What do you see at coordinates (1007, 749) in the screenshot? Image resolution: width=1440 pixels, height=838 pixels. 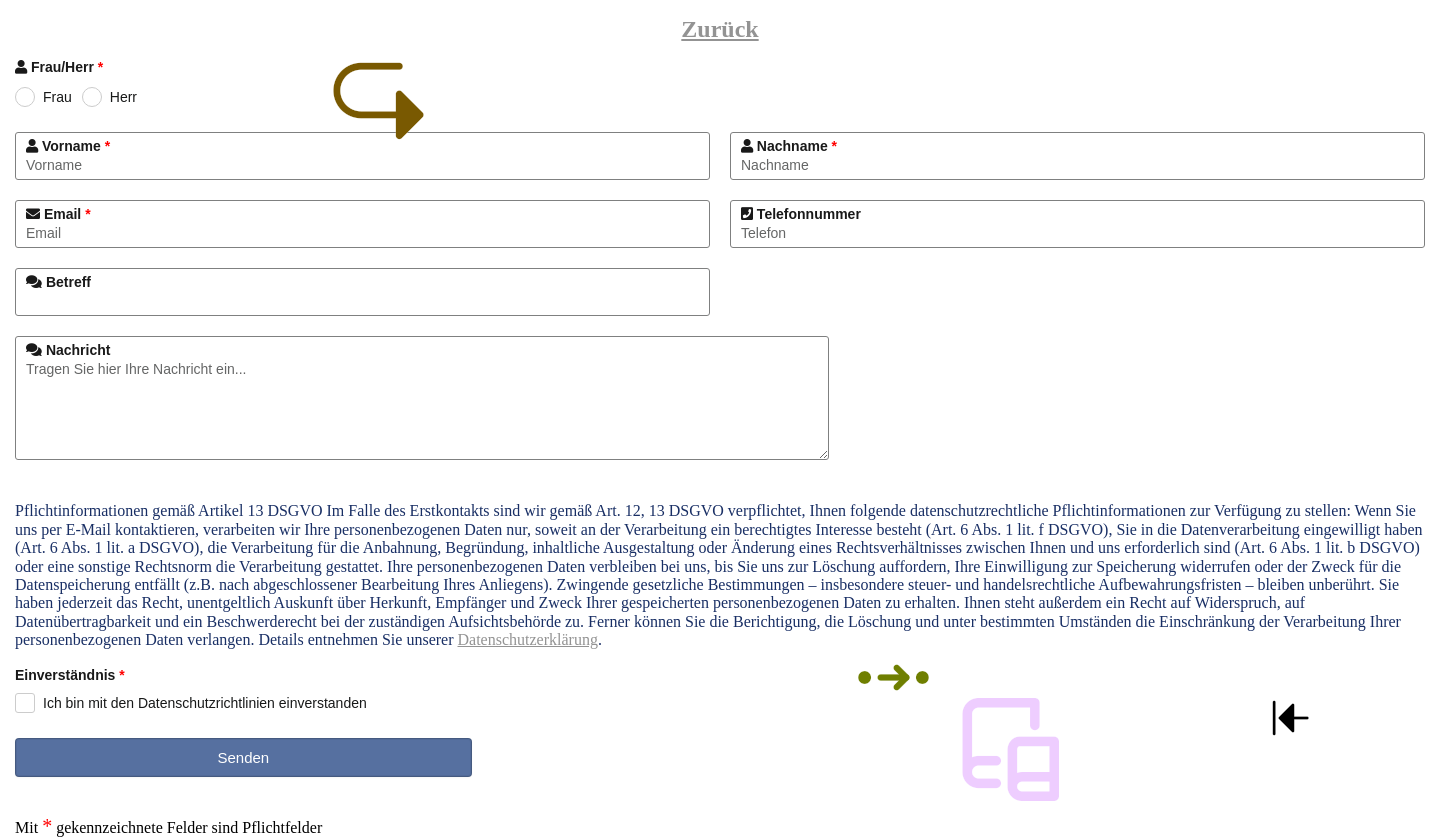 I see `clone a repository` at bounding box center [1007, 749].